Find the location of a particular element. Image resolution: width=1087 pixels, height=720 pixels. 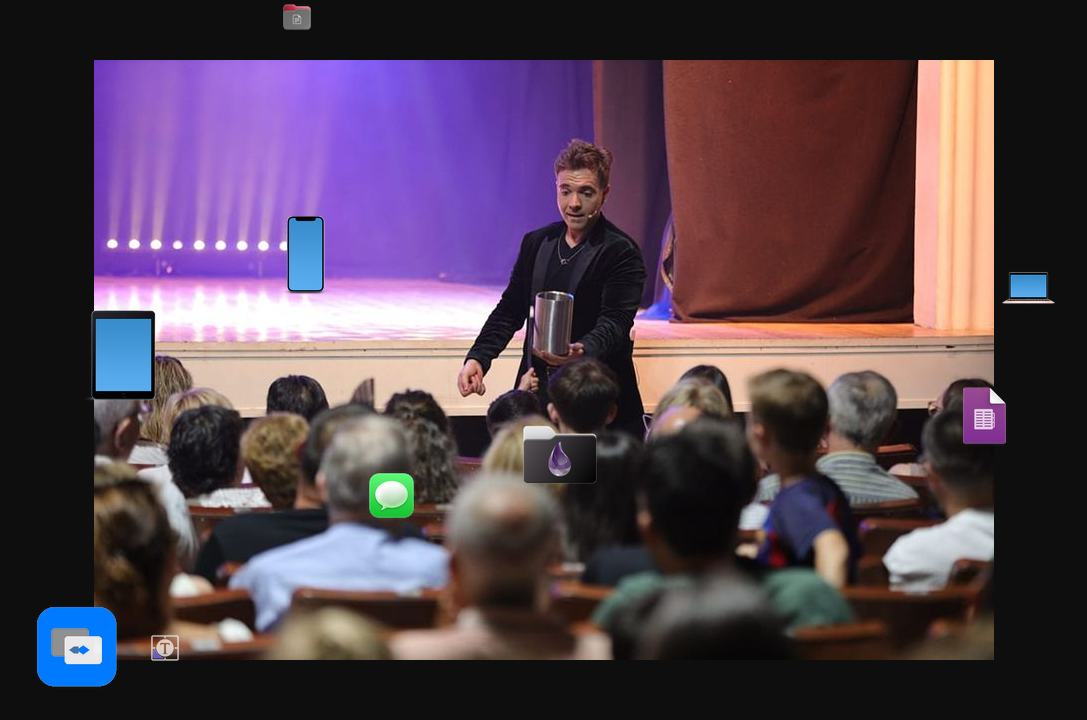

open the messages app is located at coordinates (391, 495).